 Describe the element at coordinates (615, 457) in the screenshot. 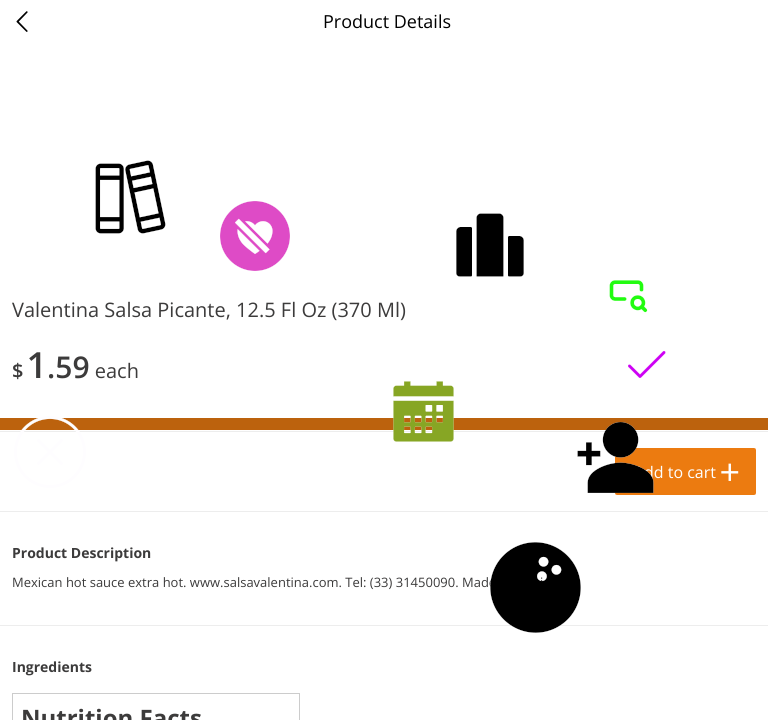

I see `add a new contact or friend` at that location.